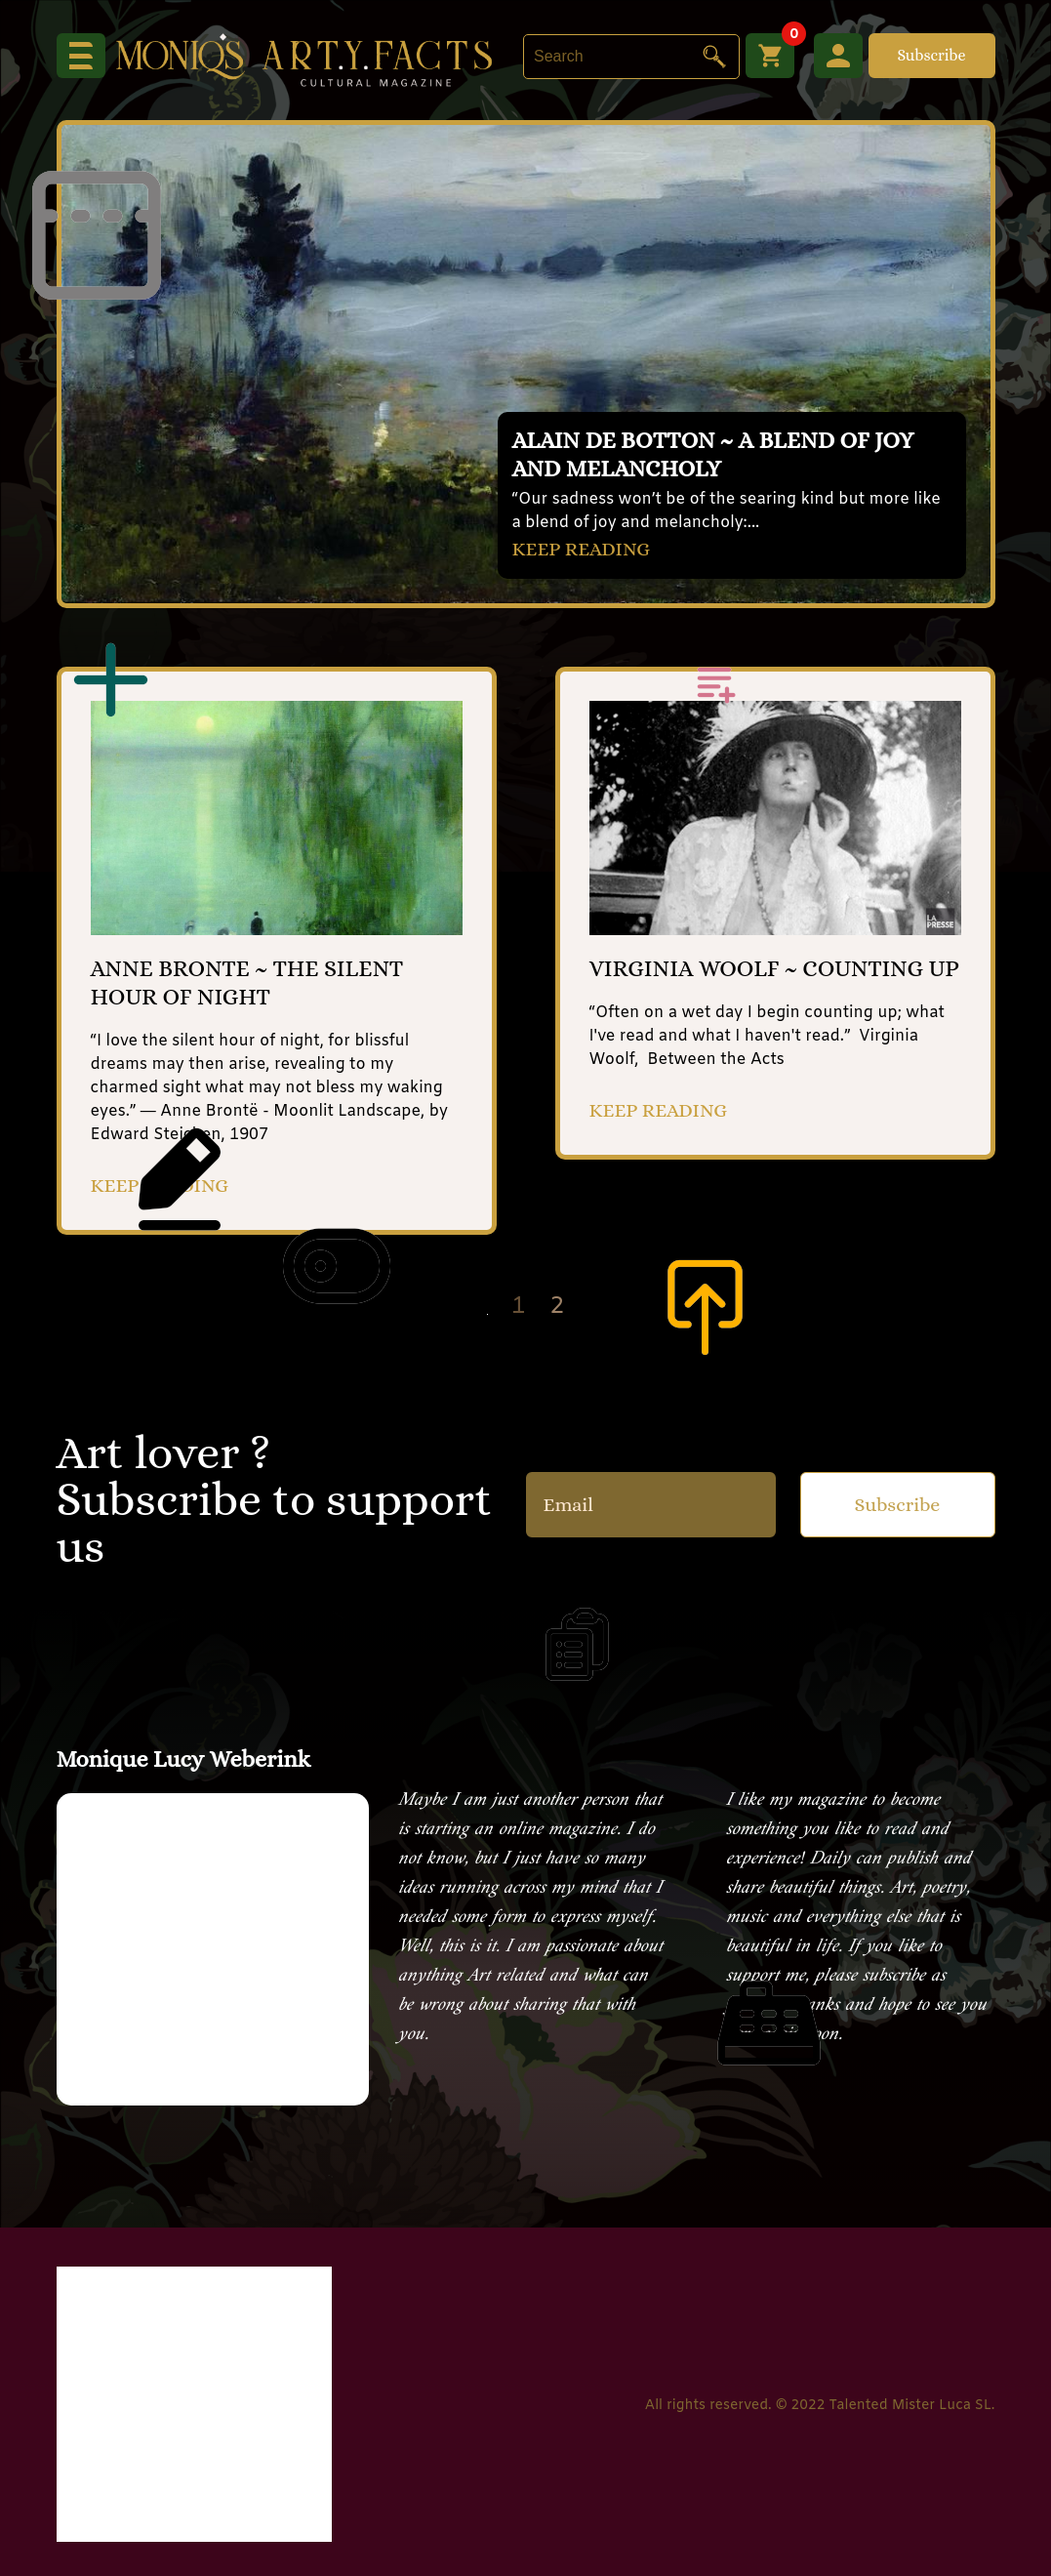 The height and width of the screenshot is (2576, 1051). I want to click on access point of sale system, so click(769, 2028).